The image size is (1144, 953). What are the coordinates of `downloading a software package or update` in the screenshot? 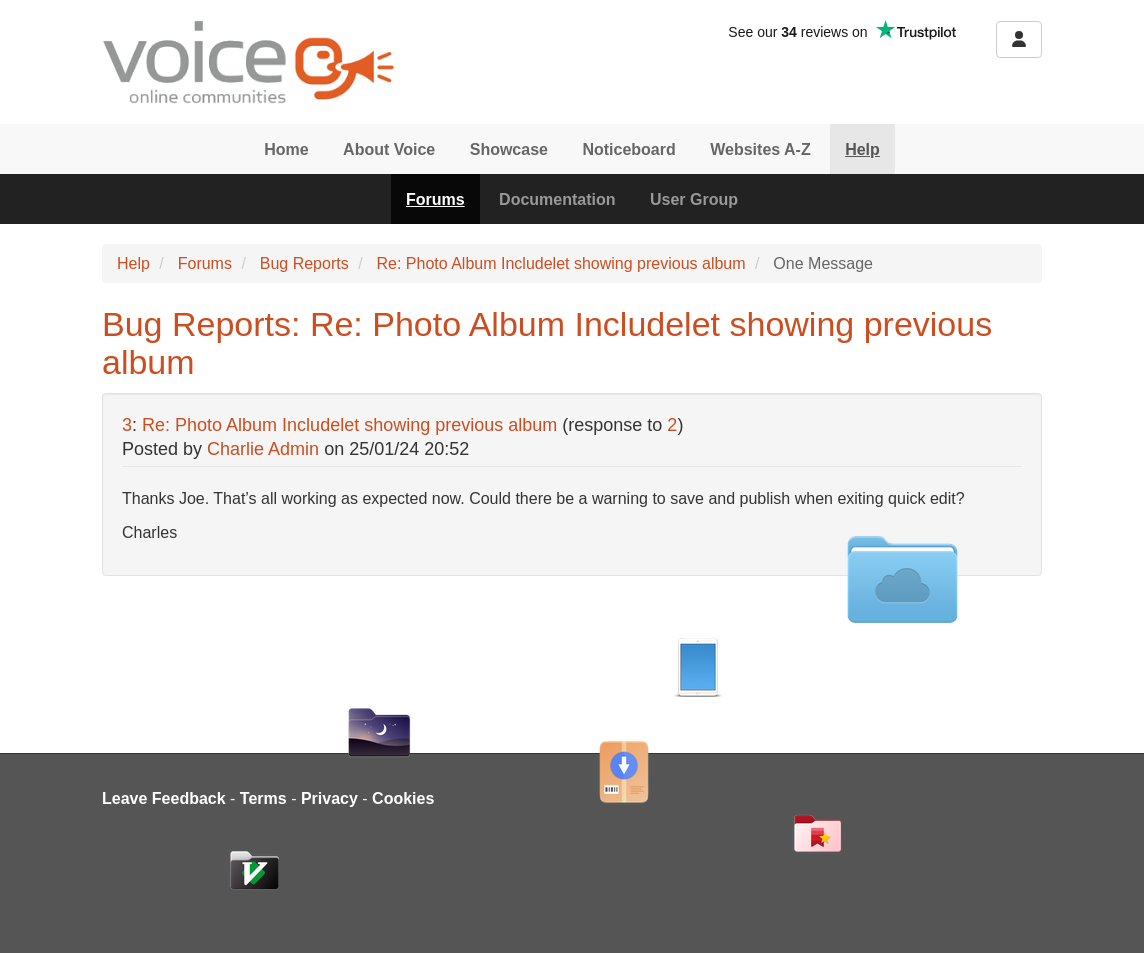 It's located at (624, 772).